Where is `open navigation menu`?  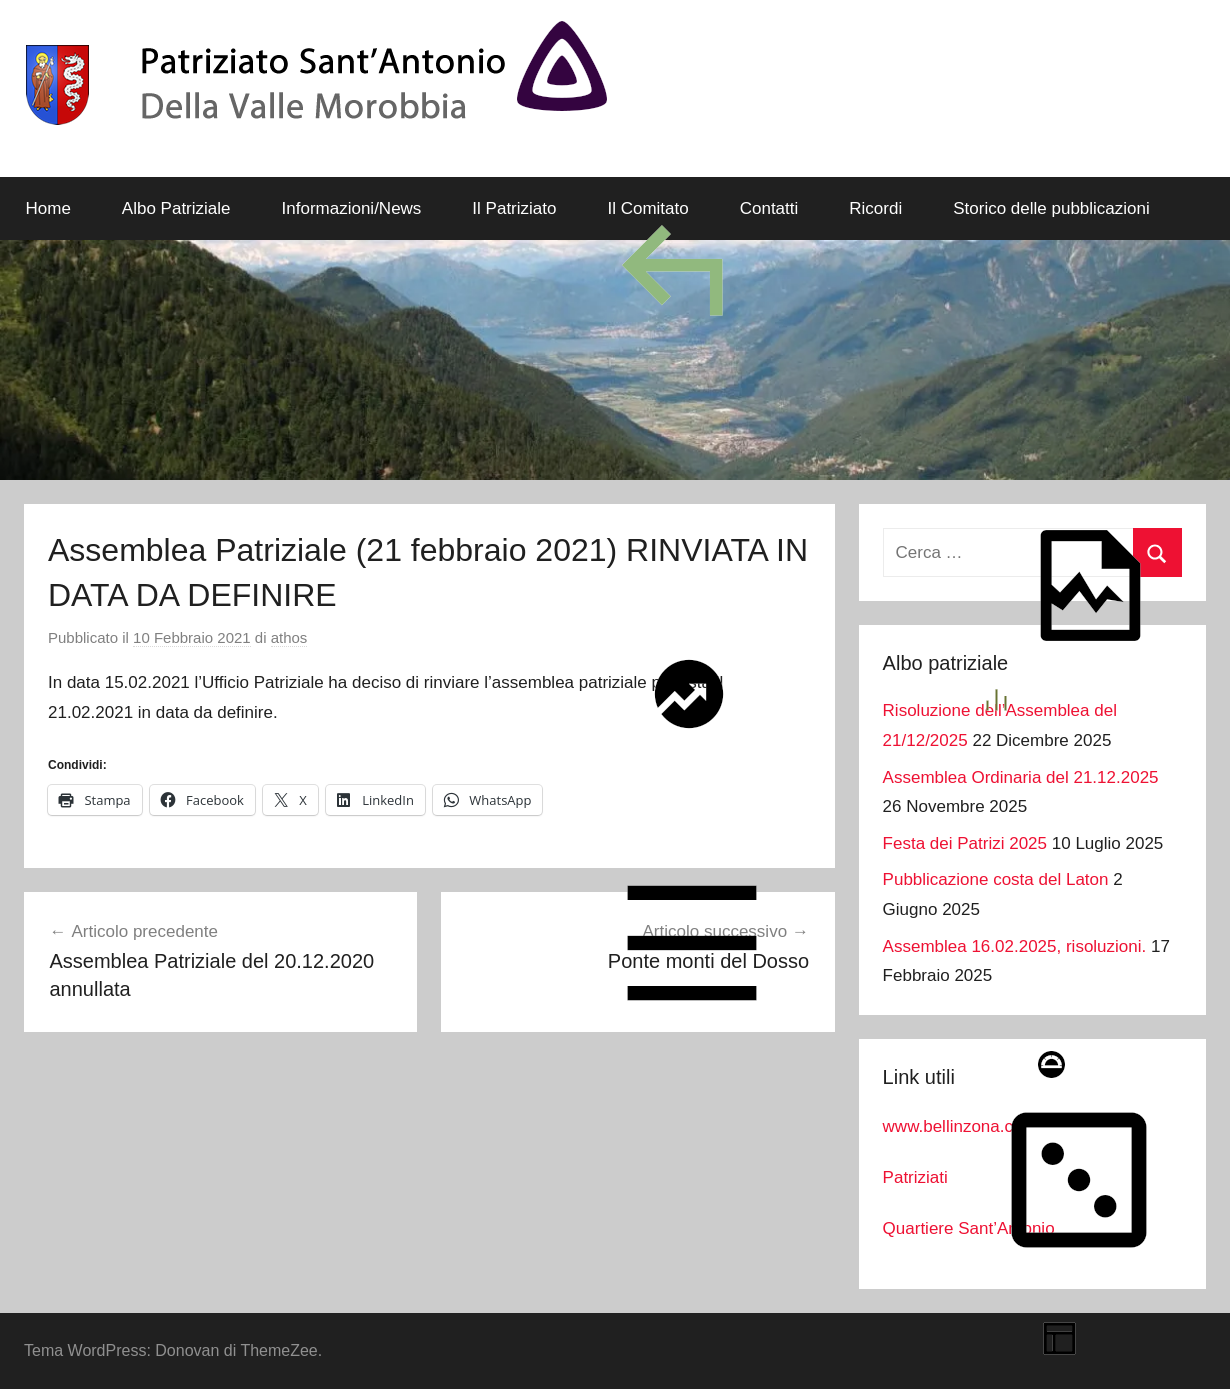 open navigation menu is located at coordinates (692, 943).